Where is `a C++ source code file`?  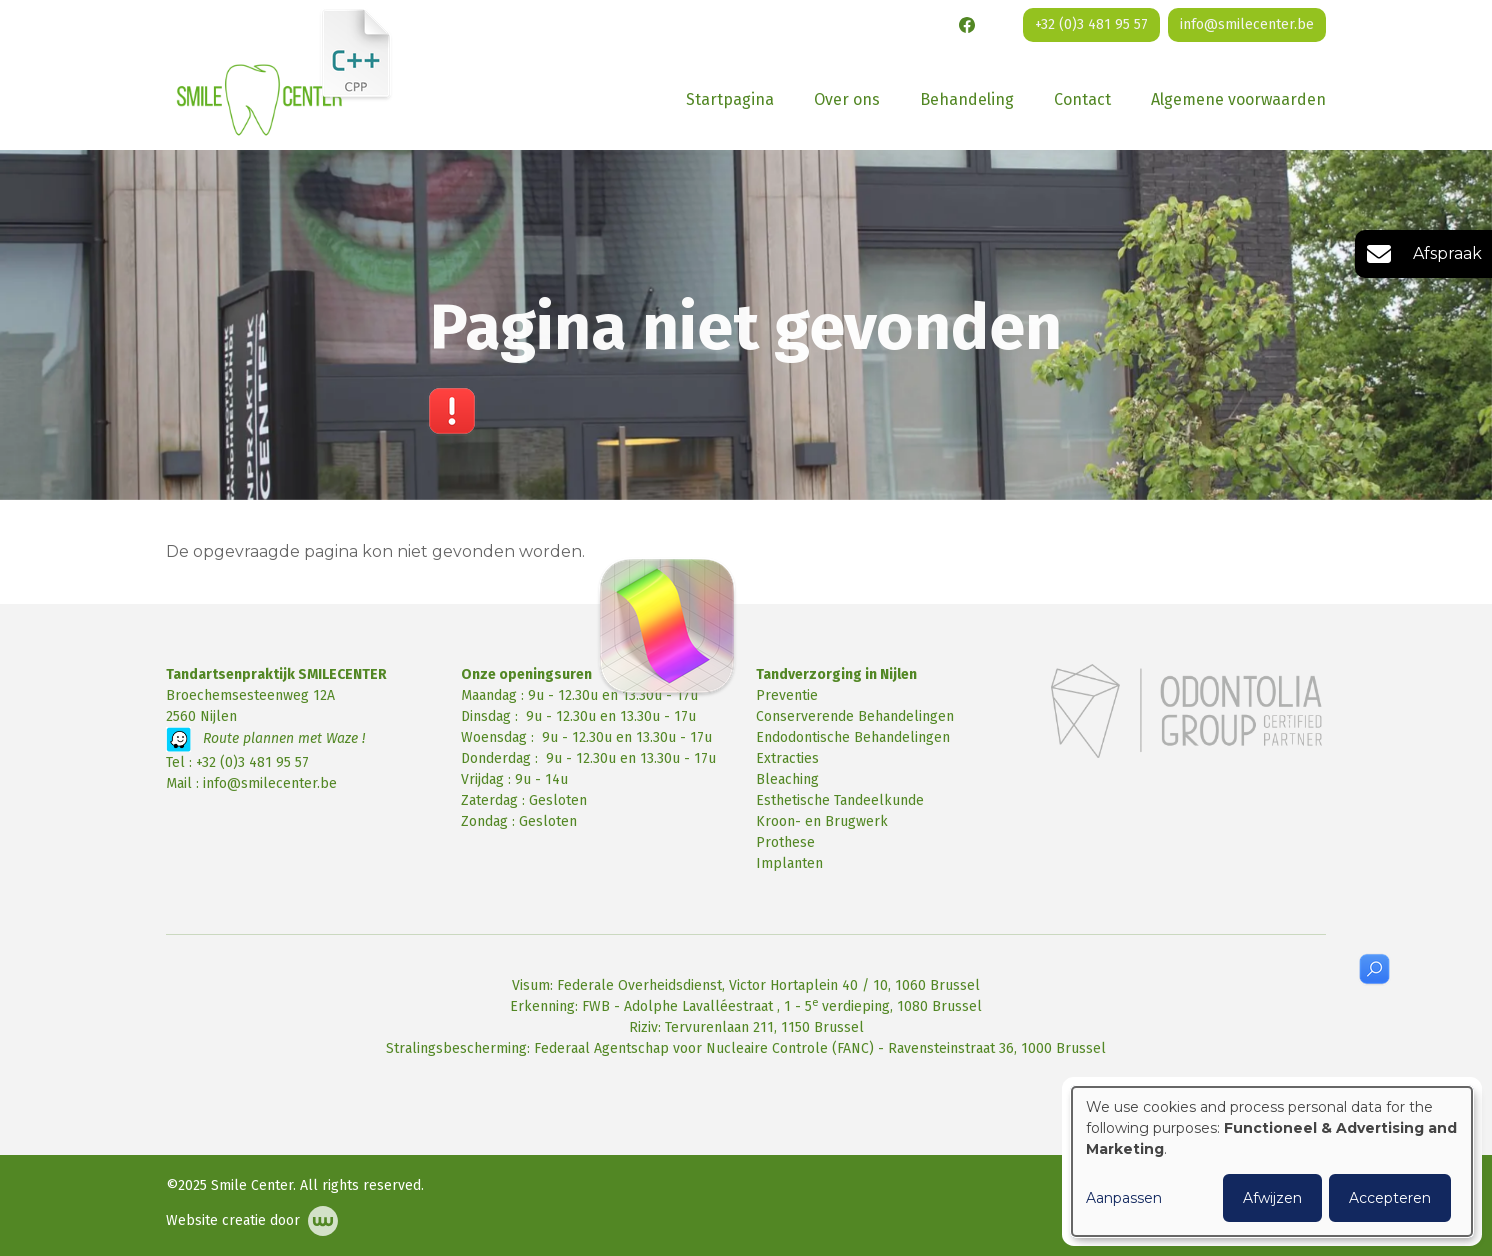 a C++ source code file is located at coordinates (356, 55).